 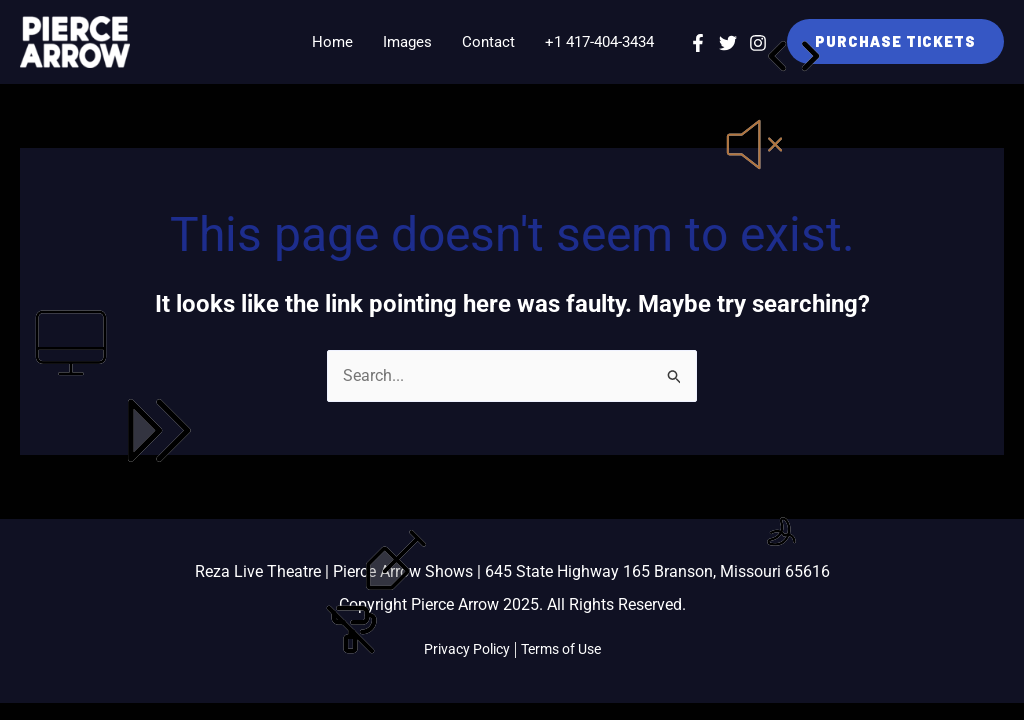 What do you see at coordinates (794, 56) in the screenshot?
I see `view or edit source code` at bounding box center [794, 56].